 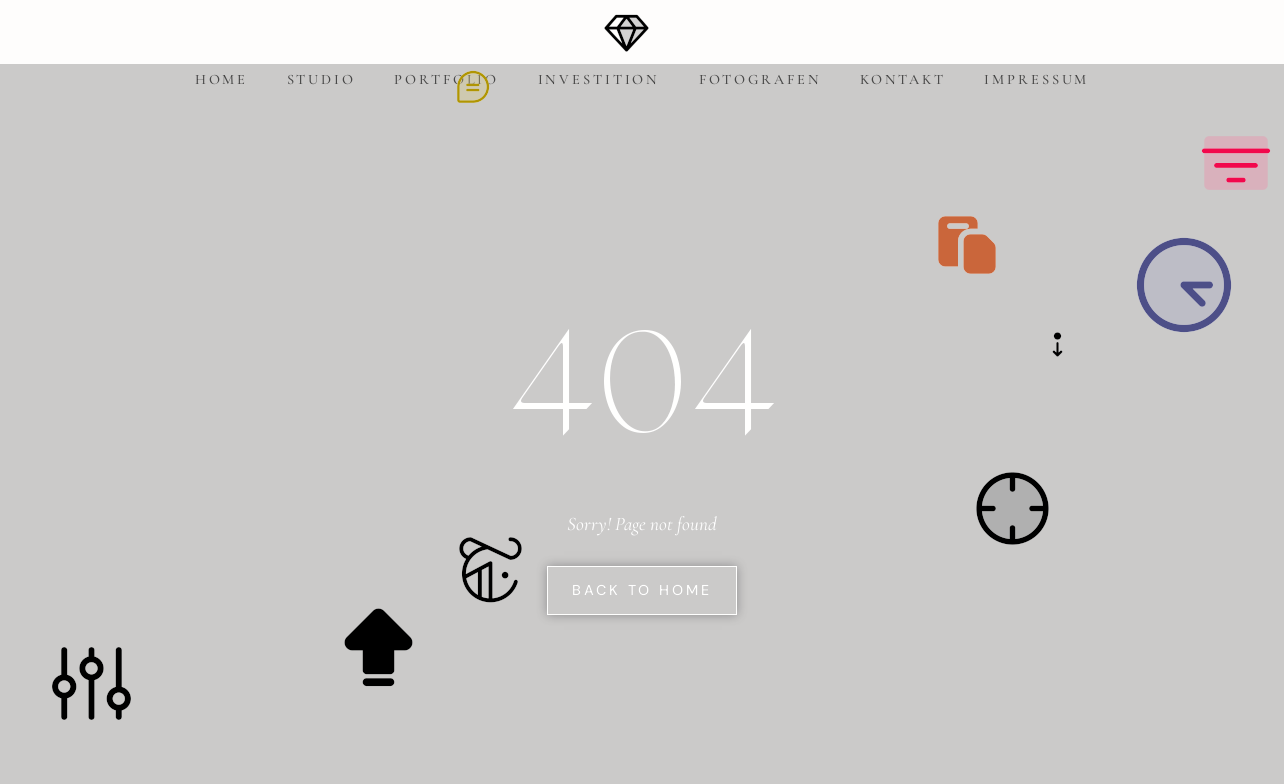 I want to click on filter or sort list content, so click(x=1236, y=163).